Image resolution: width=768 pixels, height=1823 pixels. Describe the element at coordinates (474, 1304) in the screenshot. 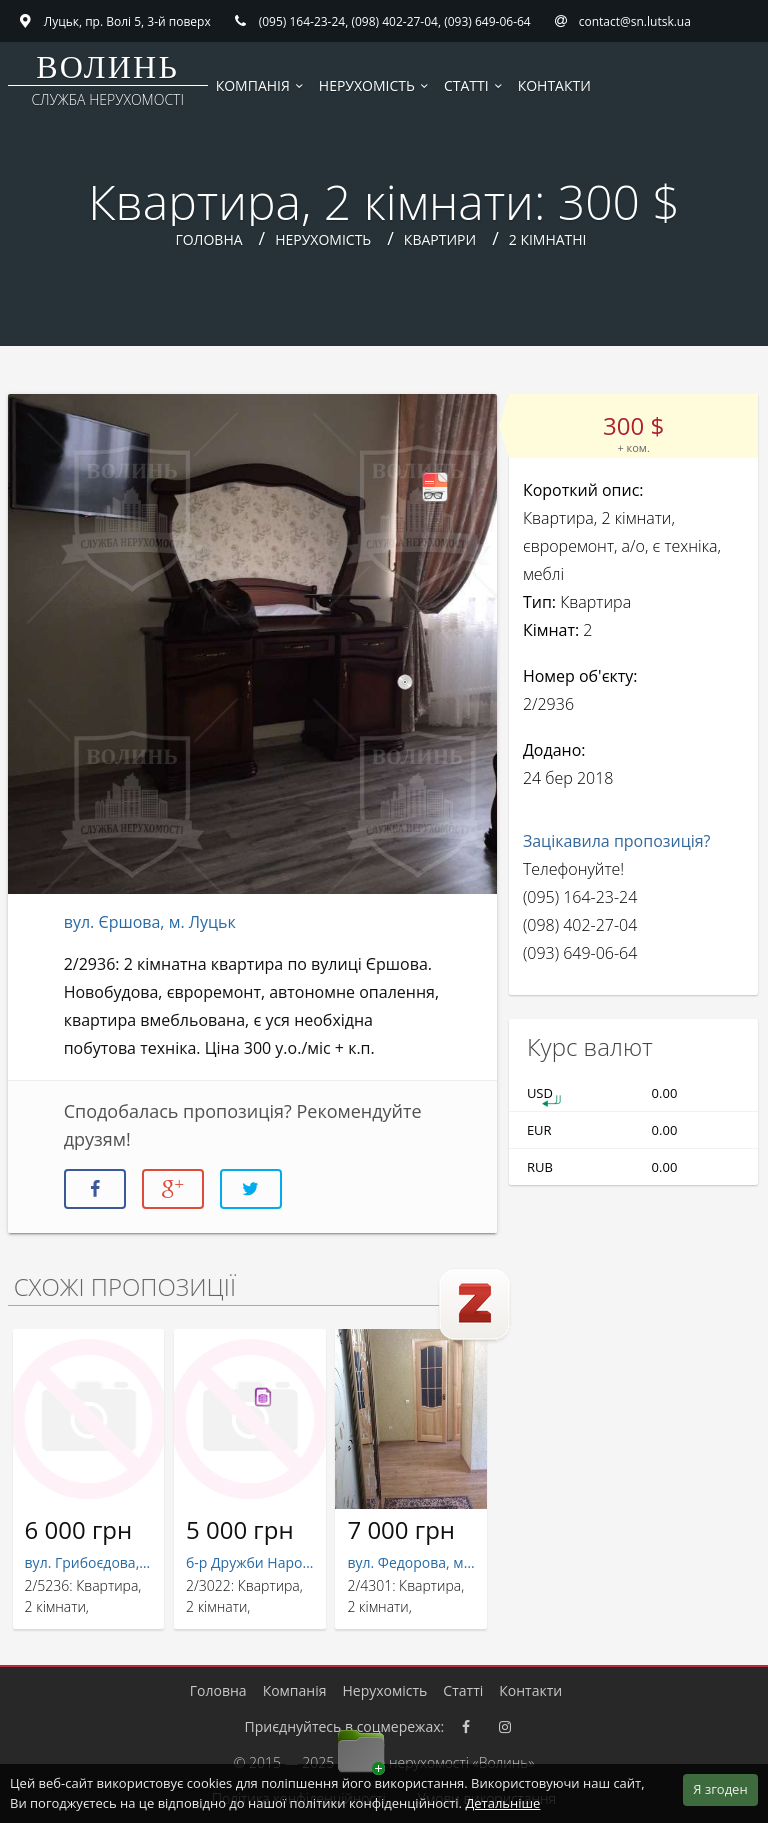

I see `open zotero reference manager` at that location.